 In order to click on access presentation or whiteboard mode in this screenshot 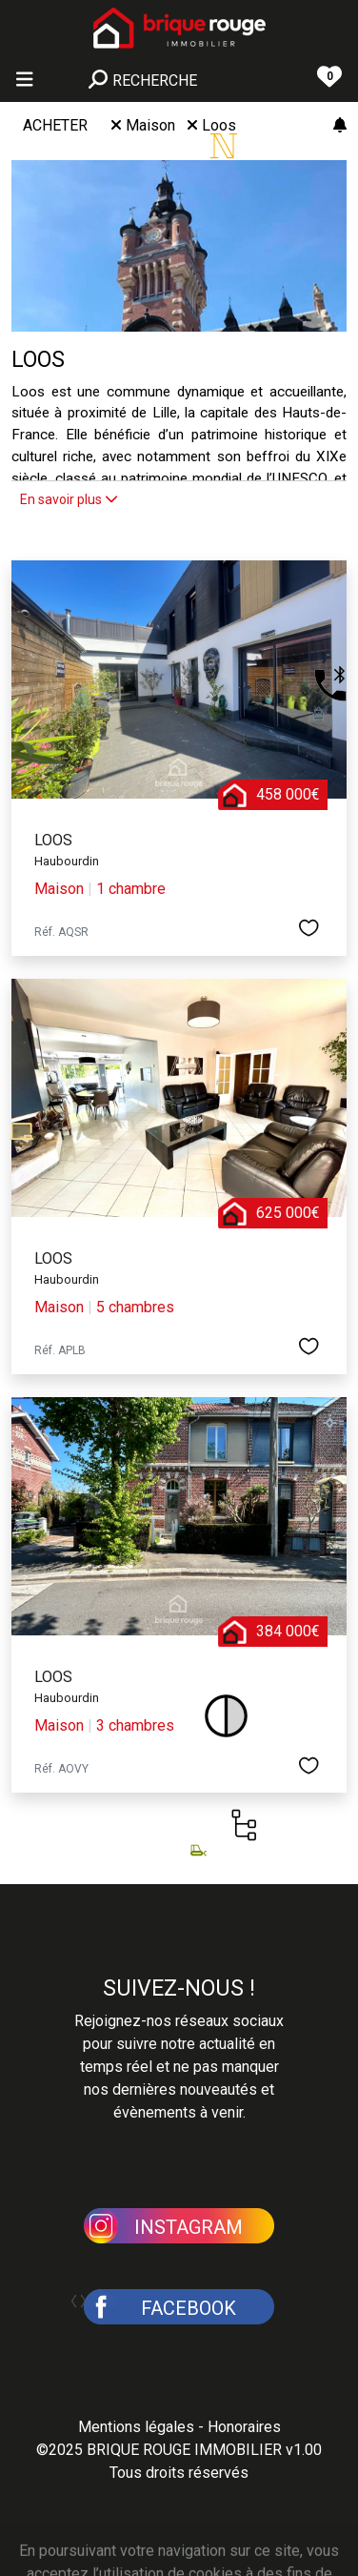, I will do `click(21, 1131)`.